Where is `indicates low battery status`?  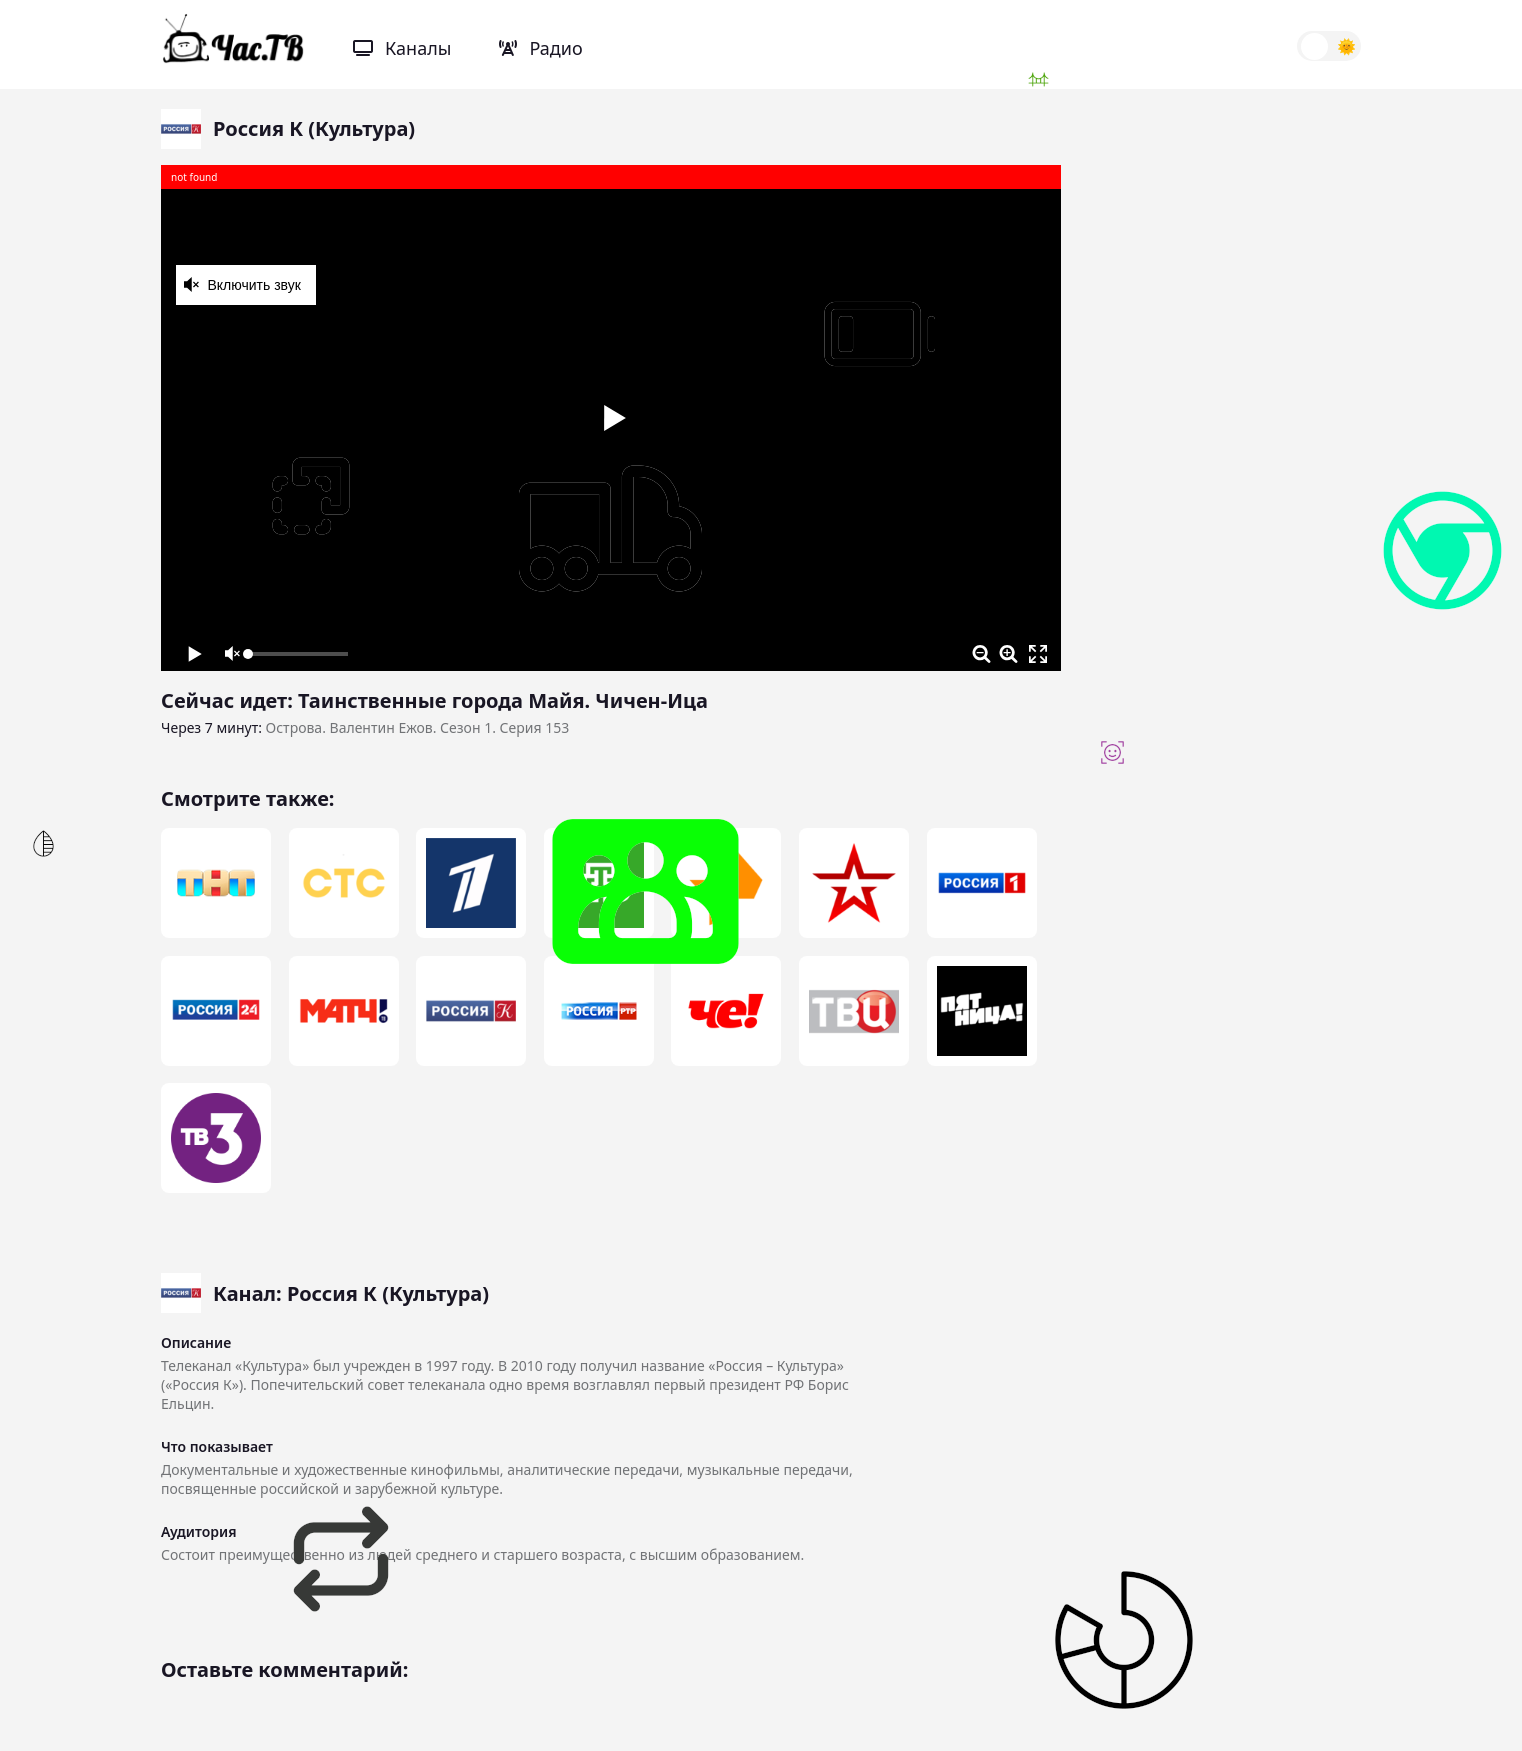
indicates low battery status is located at coordinates (878, 334).